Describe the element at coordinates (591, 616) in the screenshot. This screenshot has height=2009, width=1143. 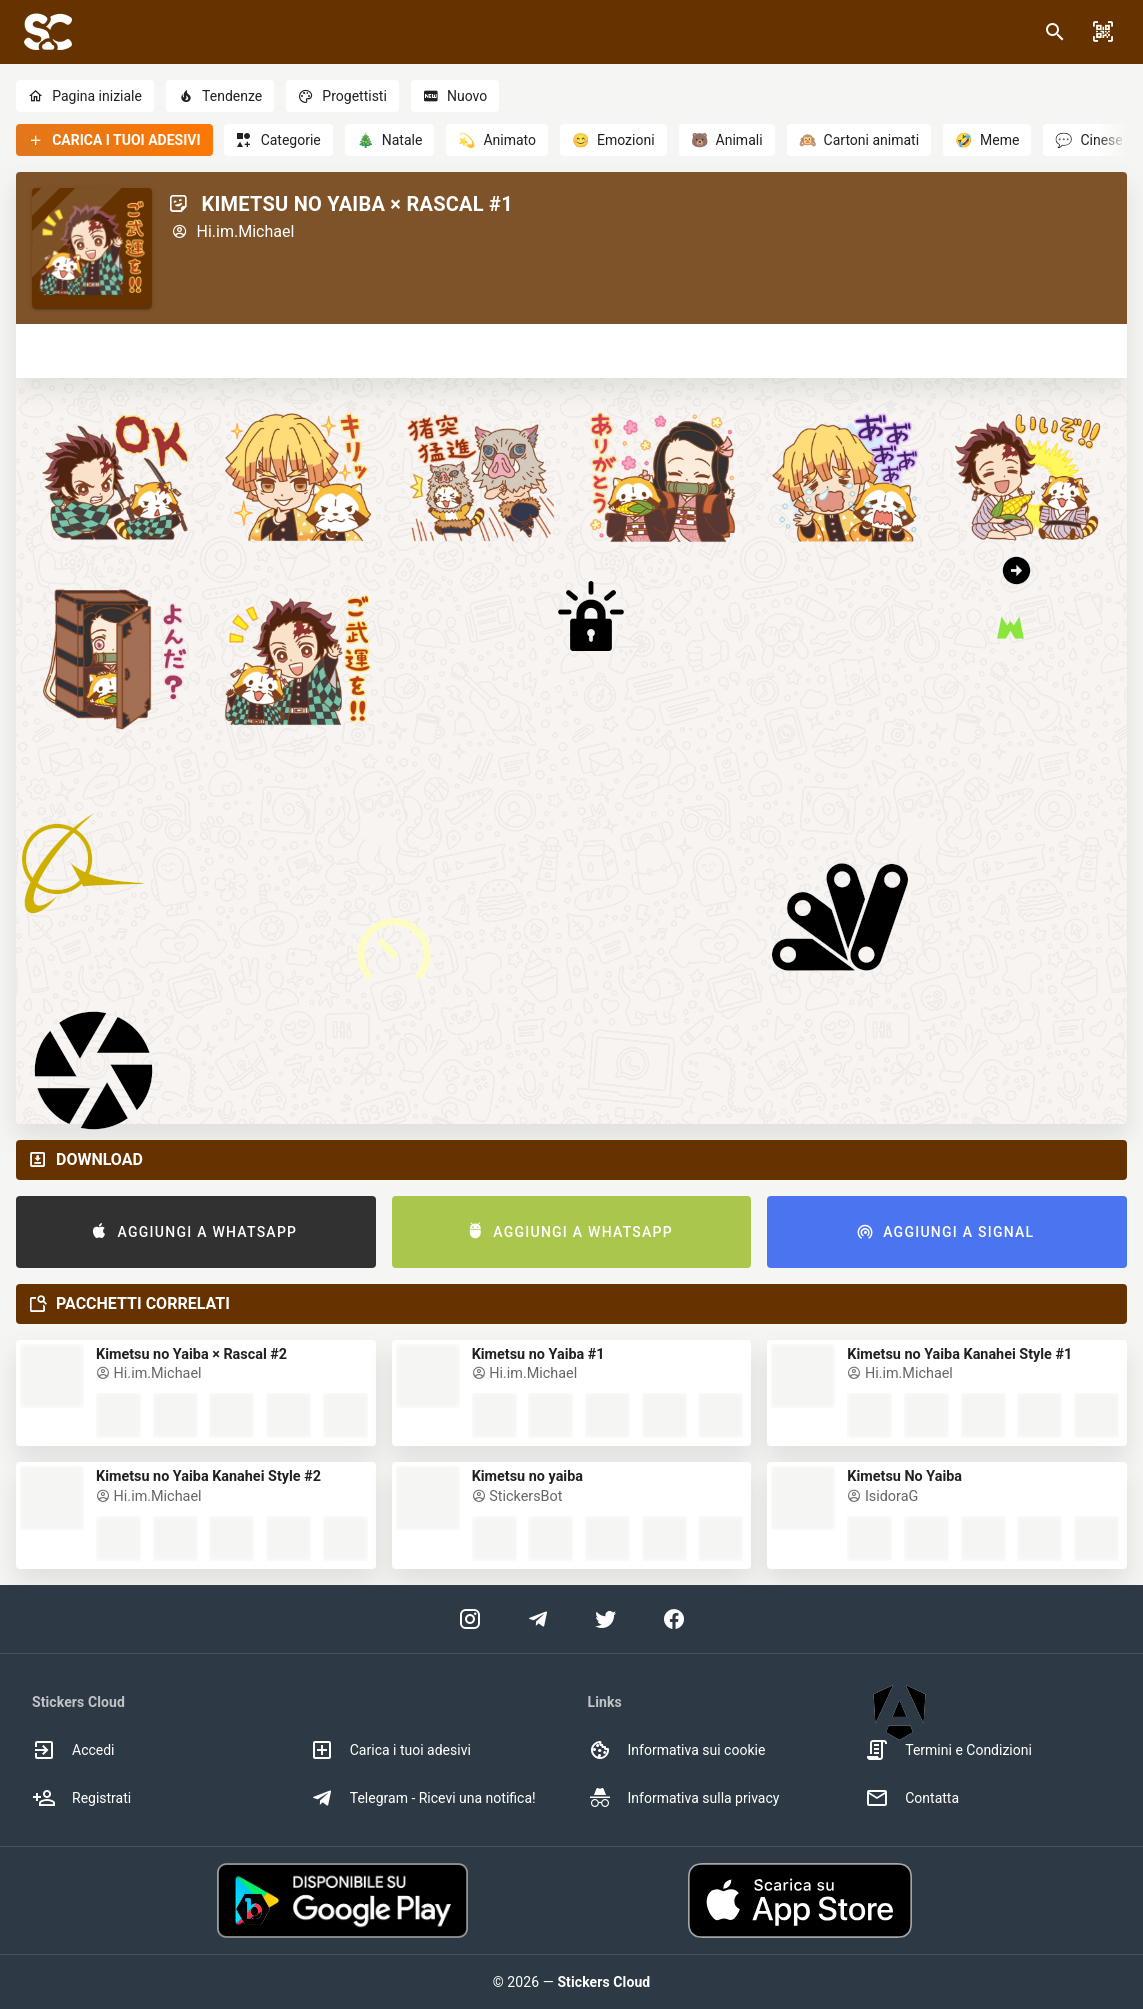
I see `let's encrypt logo - indicates SSL/TLS certificate provider` at that location.